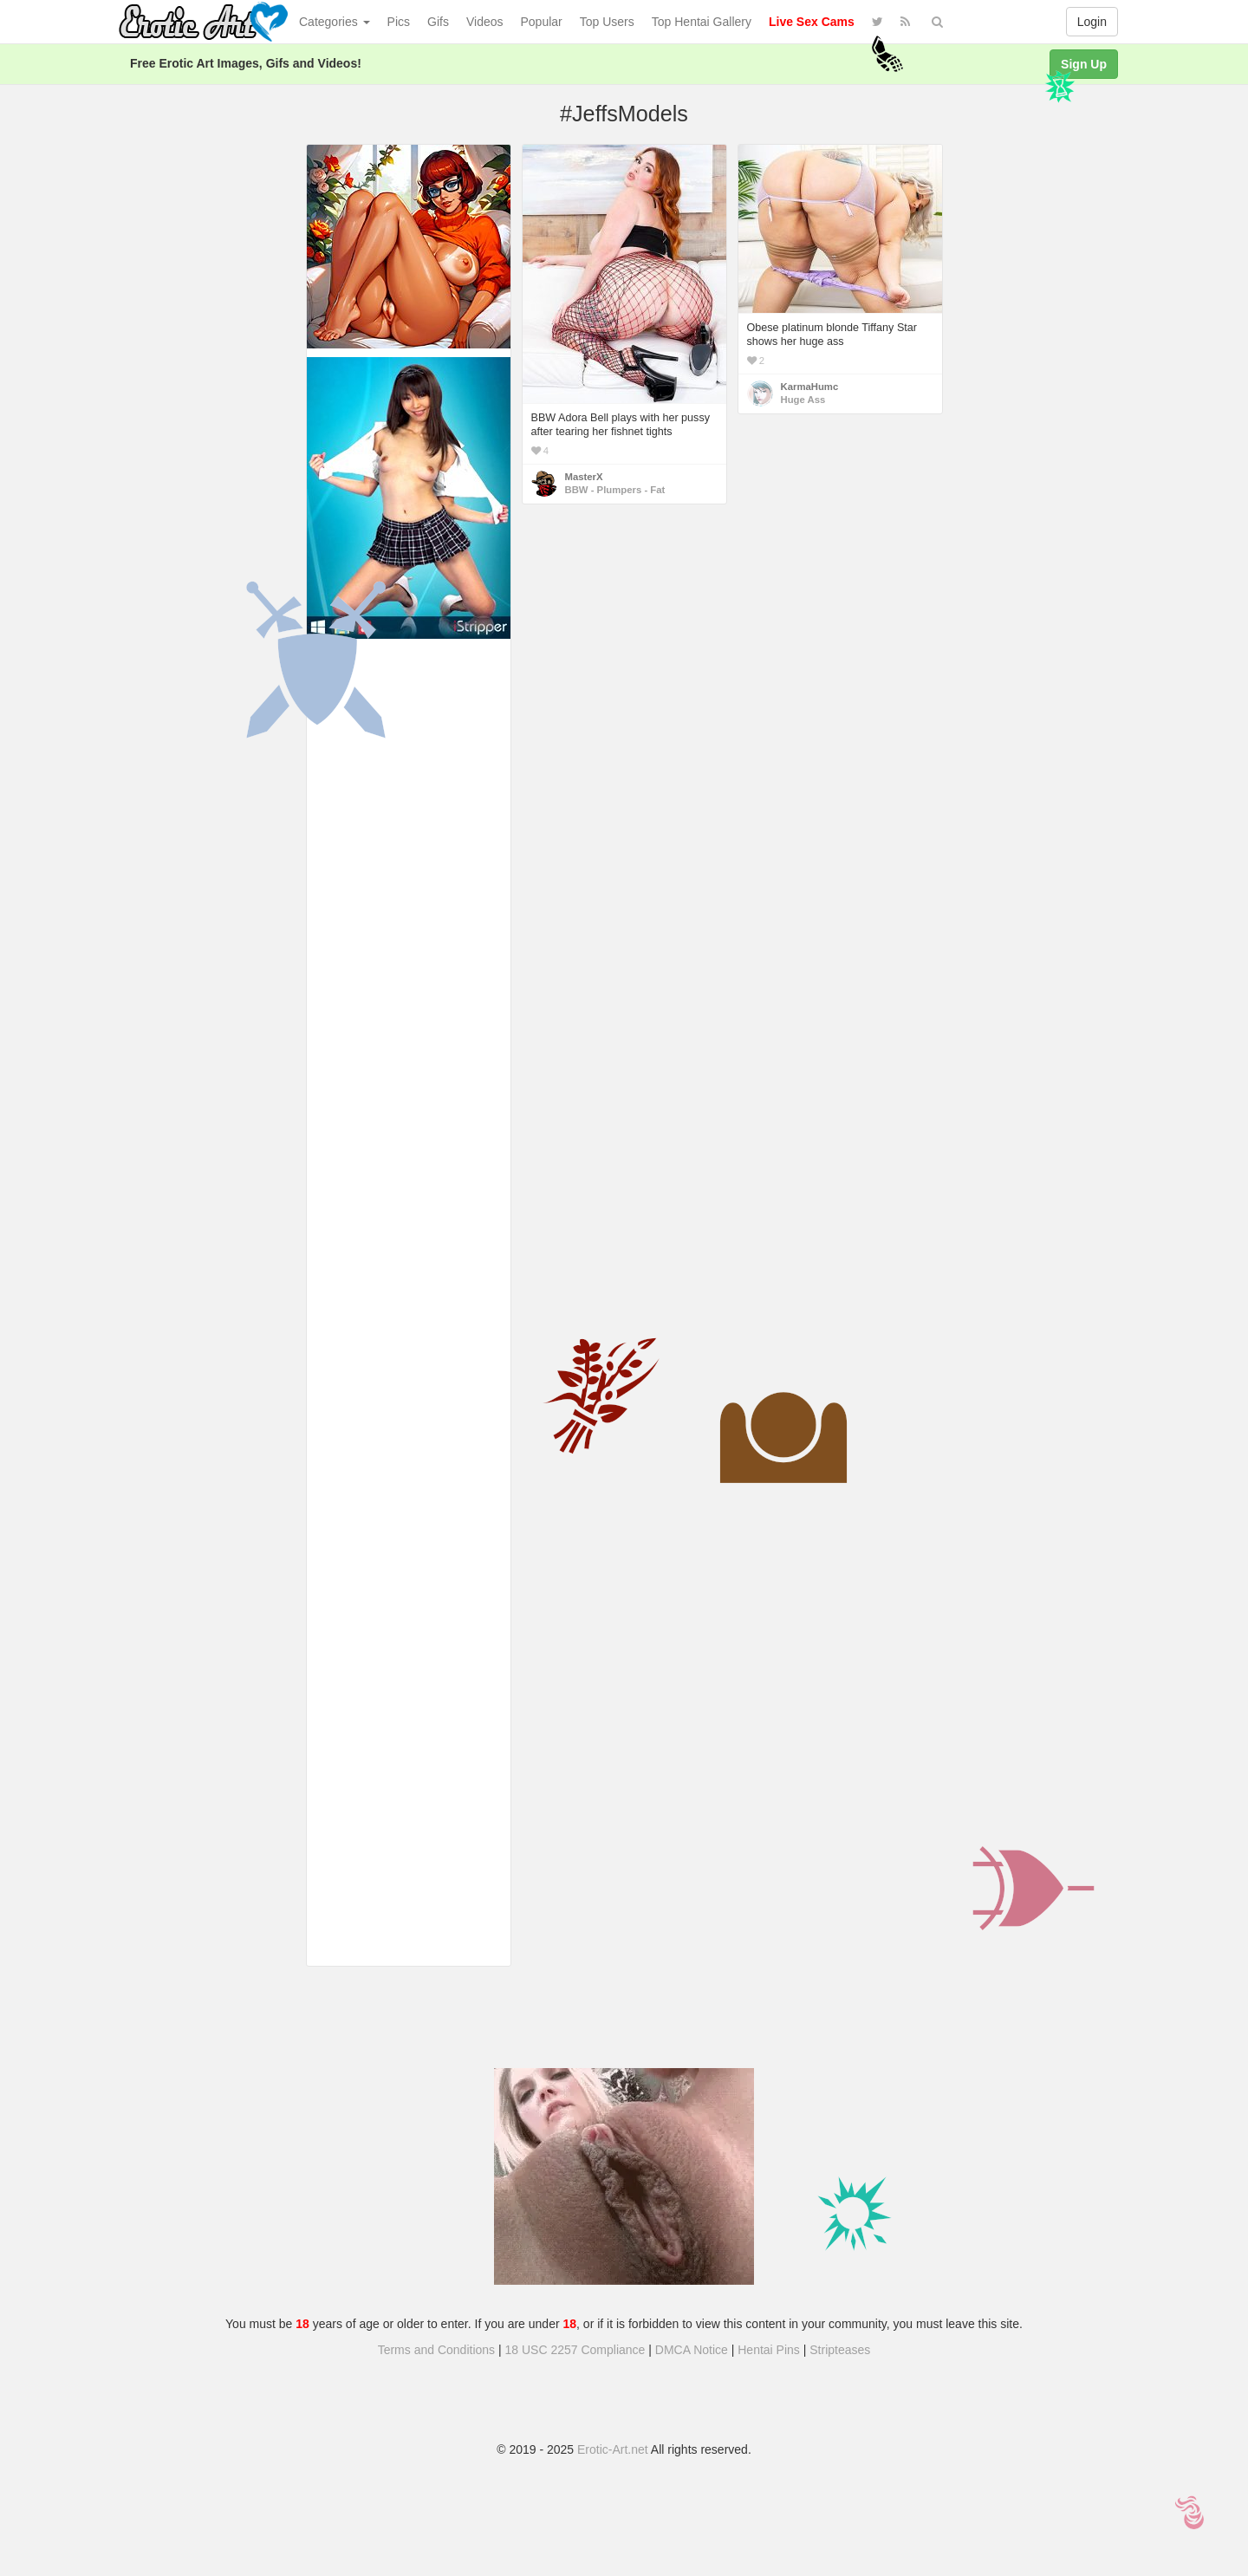  I want to click on access combat or battle features, so click(315, 660).